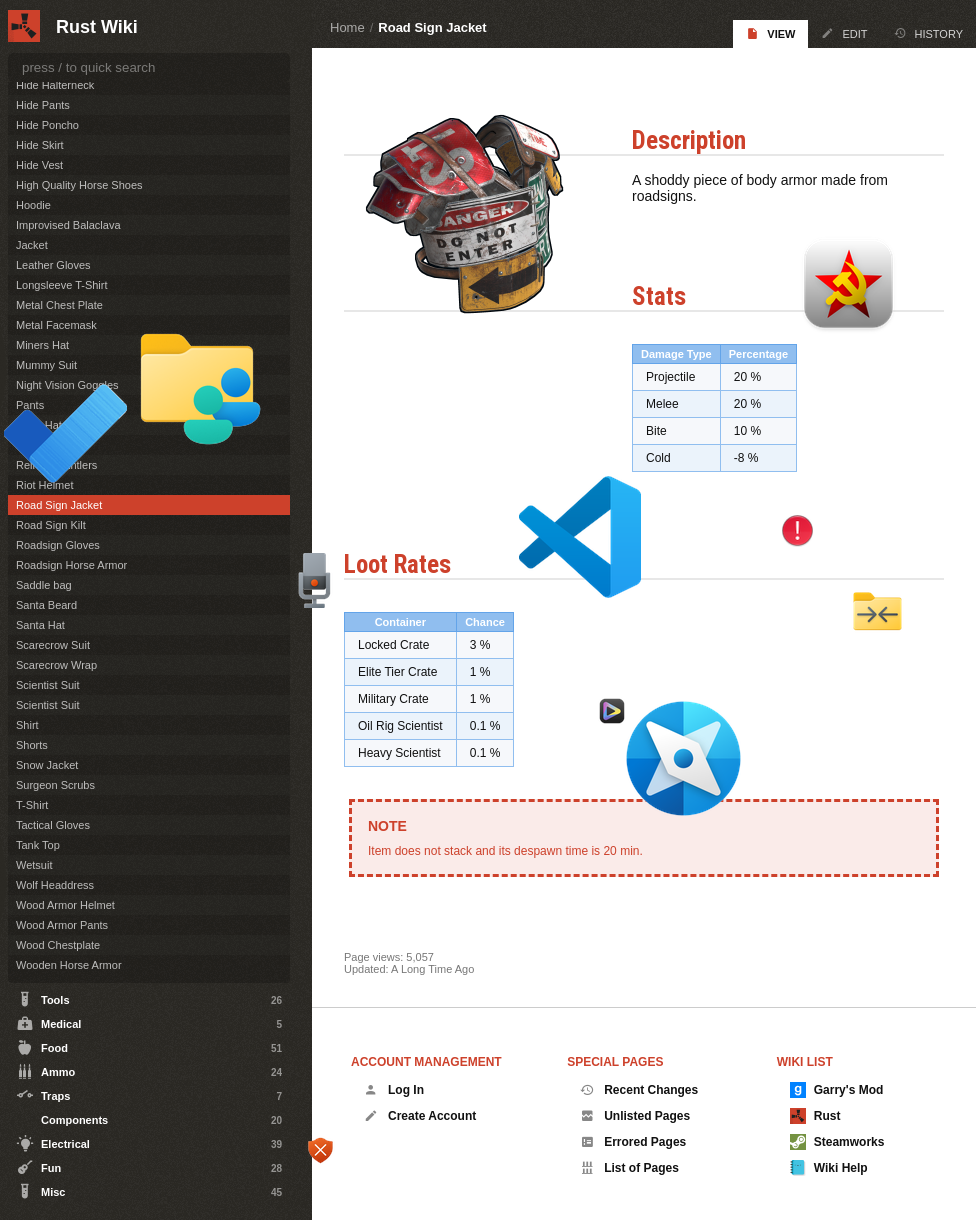  I want to click on launch setup wizard or installation assistant, so click(683, 758).